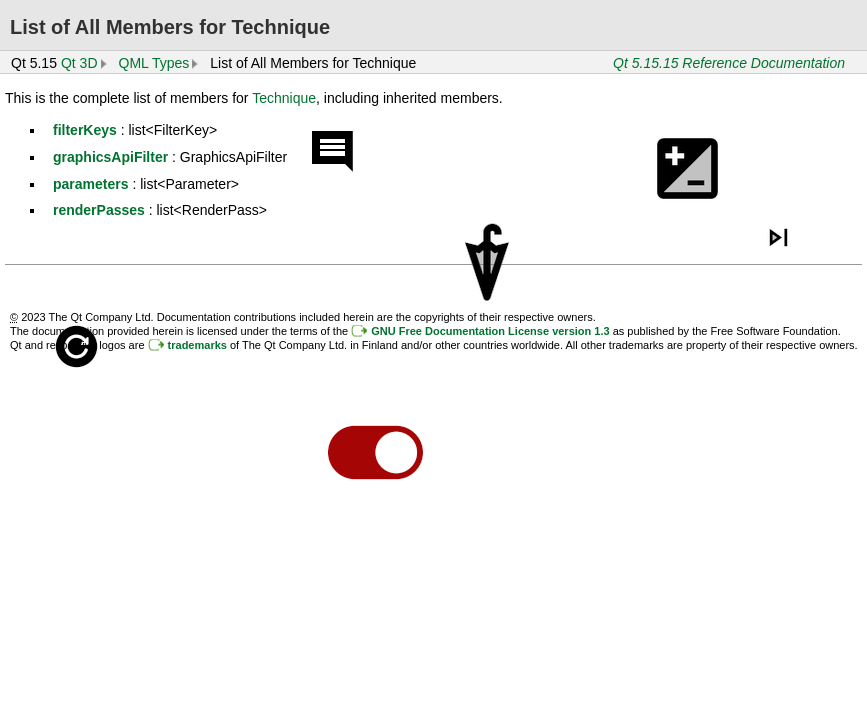 The width and height of the screenshot is (867, 720). What do you see at coordinates (332, 151) in the screenshot?
I see `open comments section` at bounding box center [332, 151].